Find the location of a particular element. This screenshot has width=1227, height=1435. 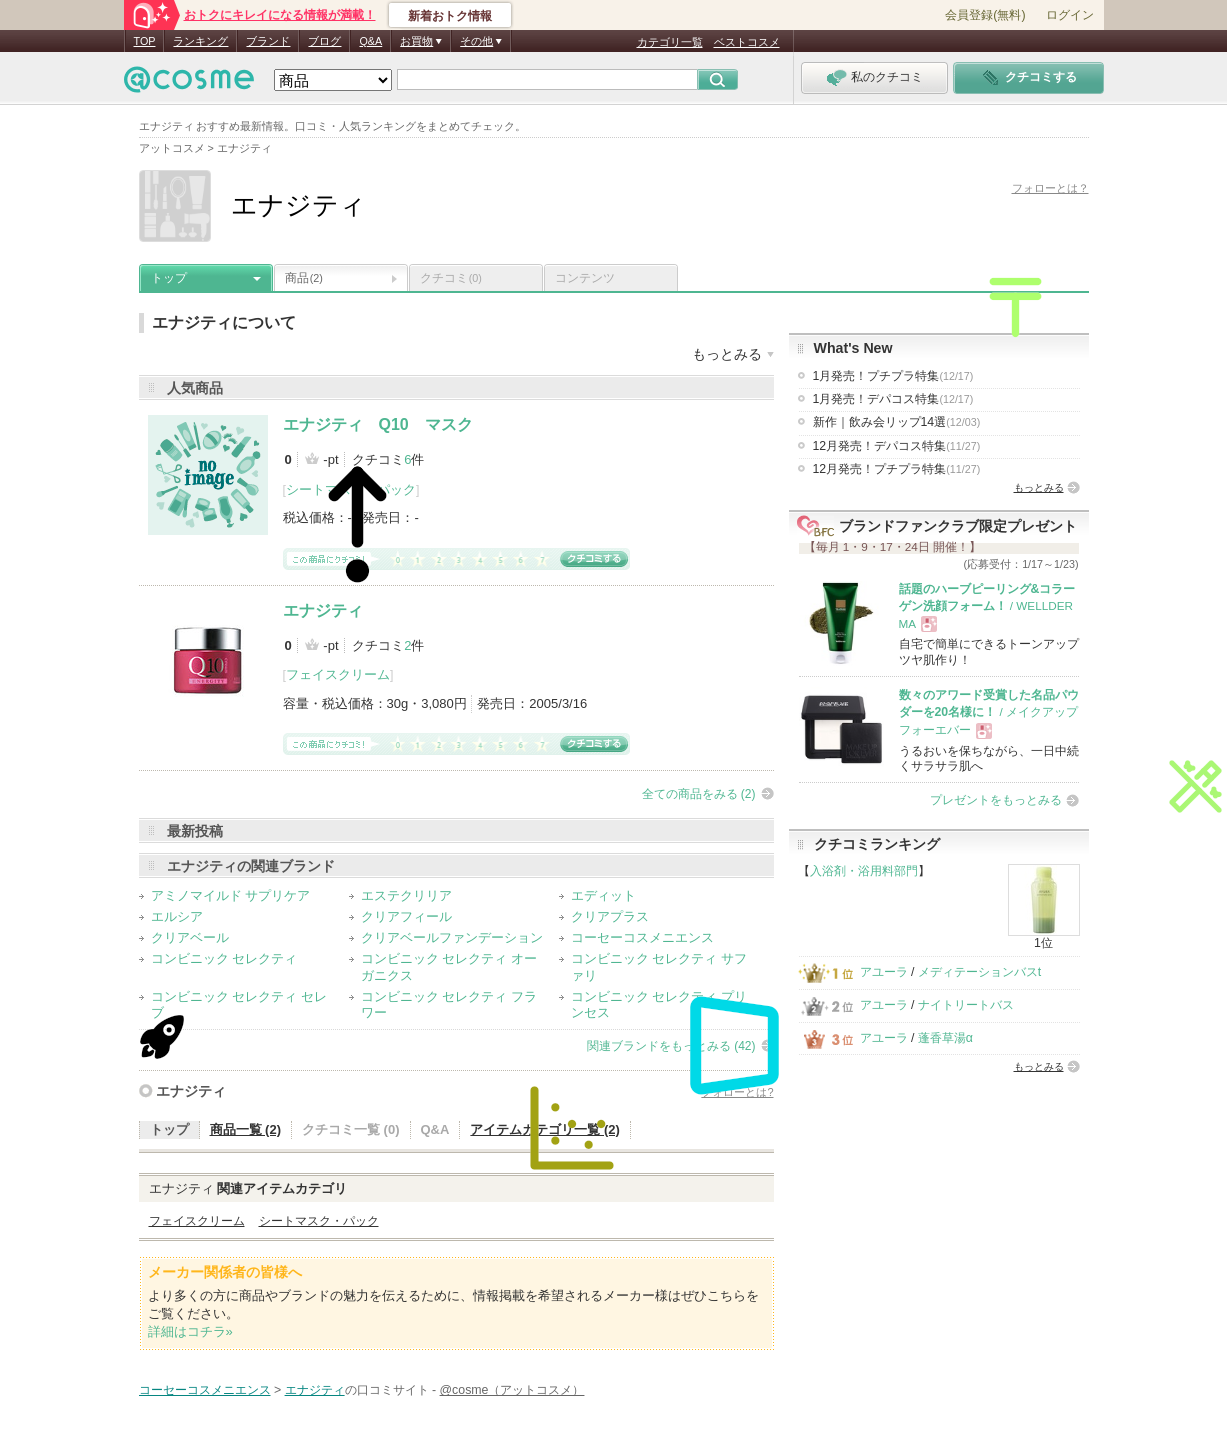

launch or deploy an application is located at coordinates (162, 1037).